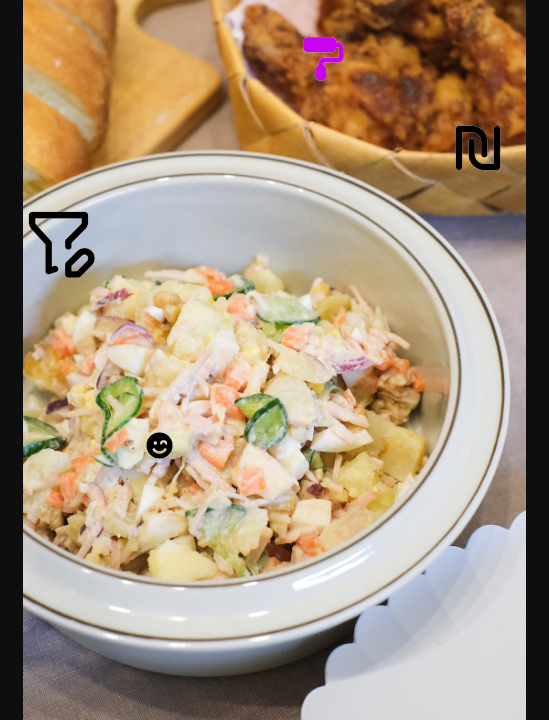  I want to click on customize theme or appearance settings, so click(323, 57).